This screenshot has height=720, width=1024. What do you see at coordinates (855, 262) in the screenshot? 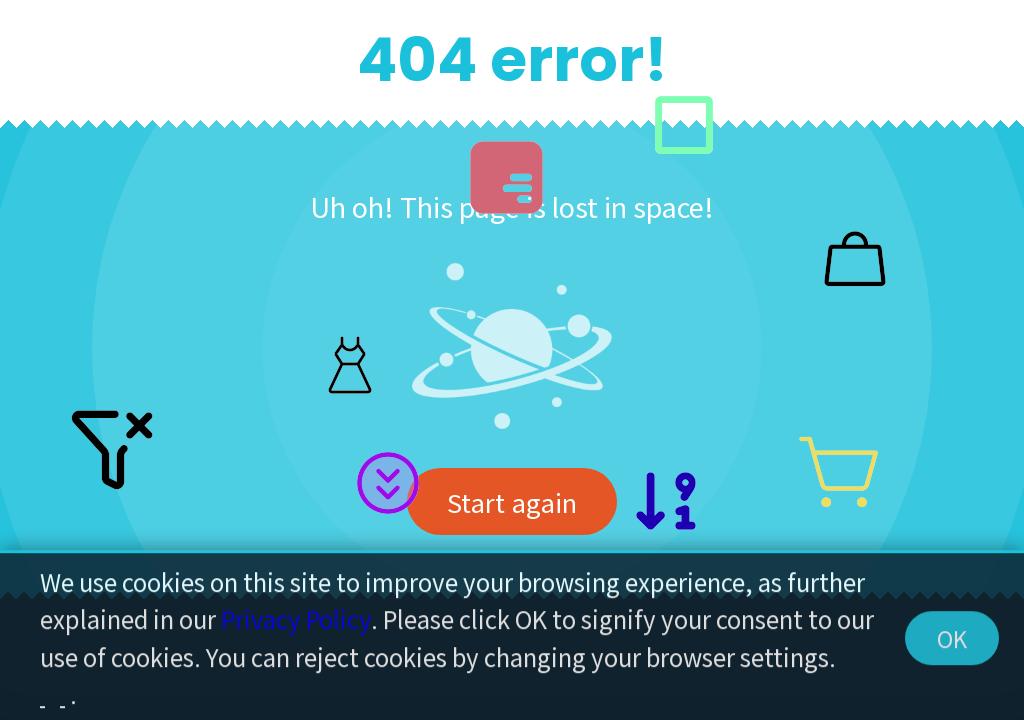
I see `view your shopping bag` at bounding box center [855, 262].